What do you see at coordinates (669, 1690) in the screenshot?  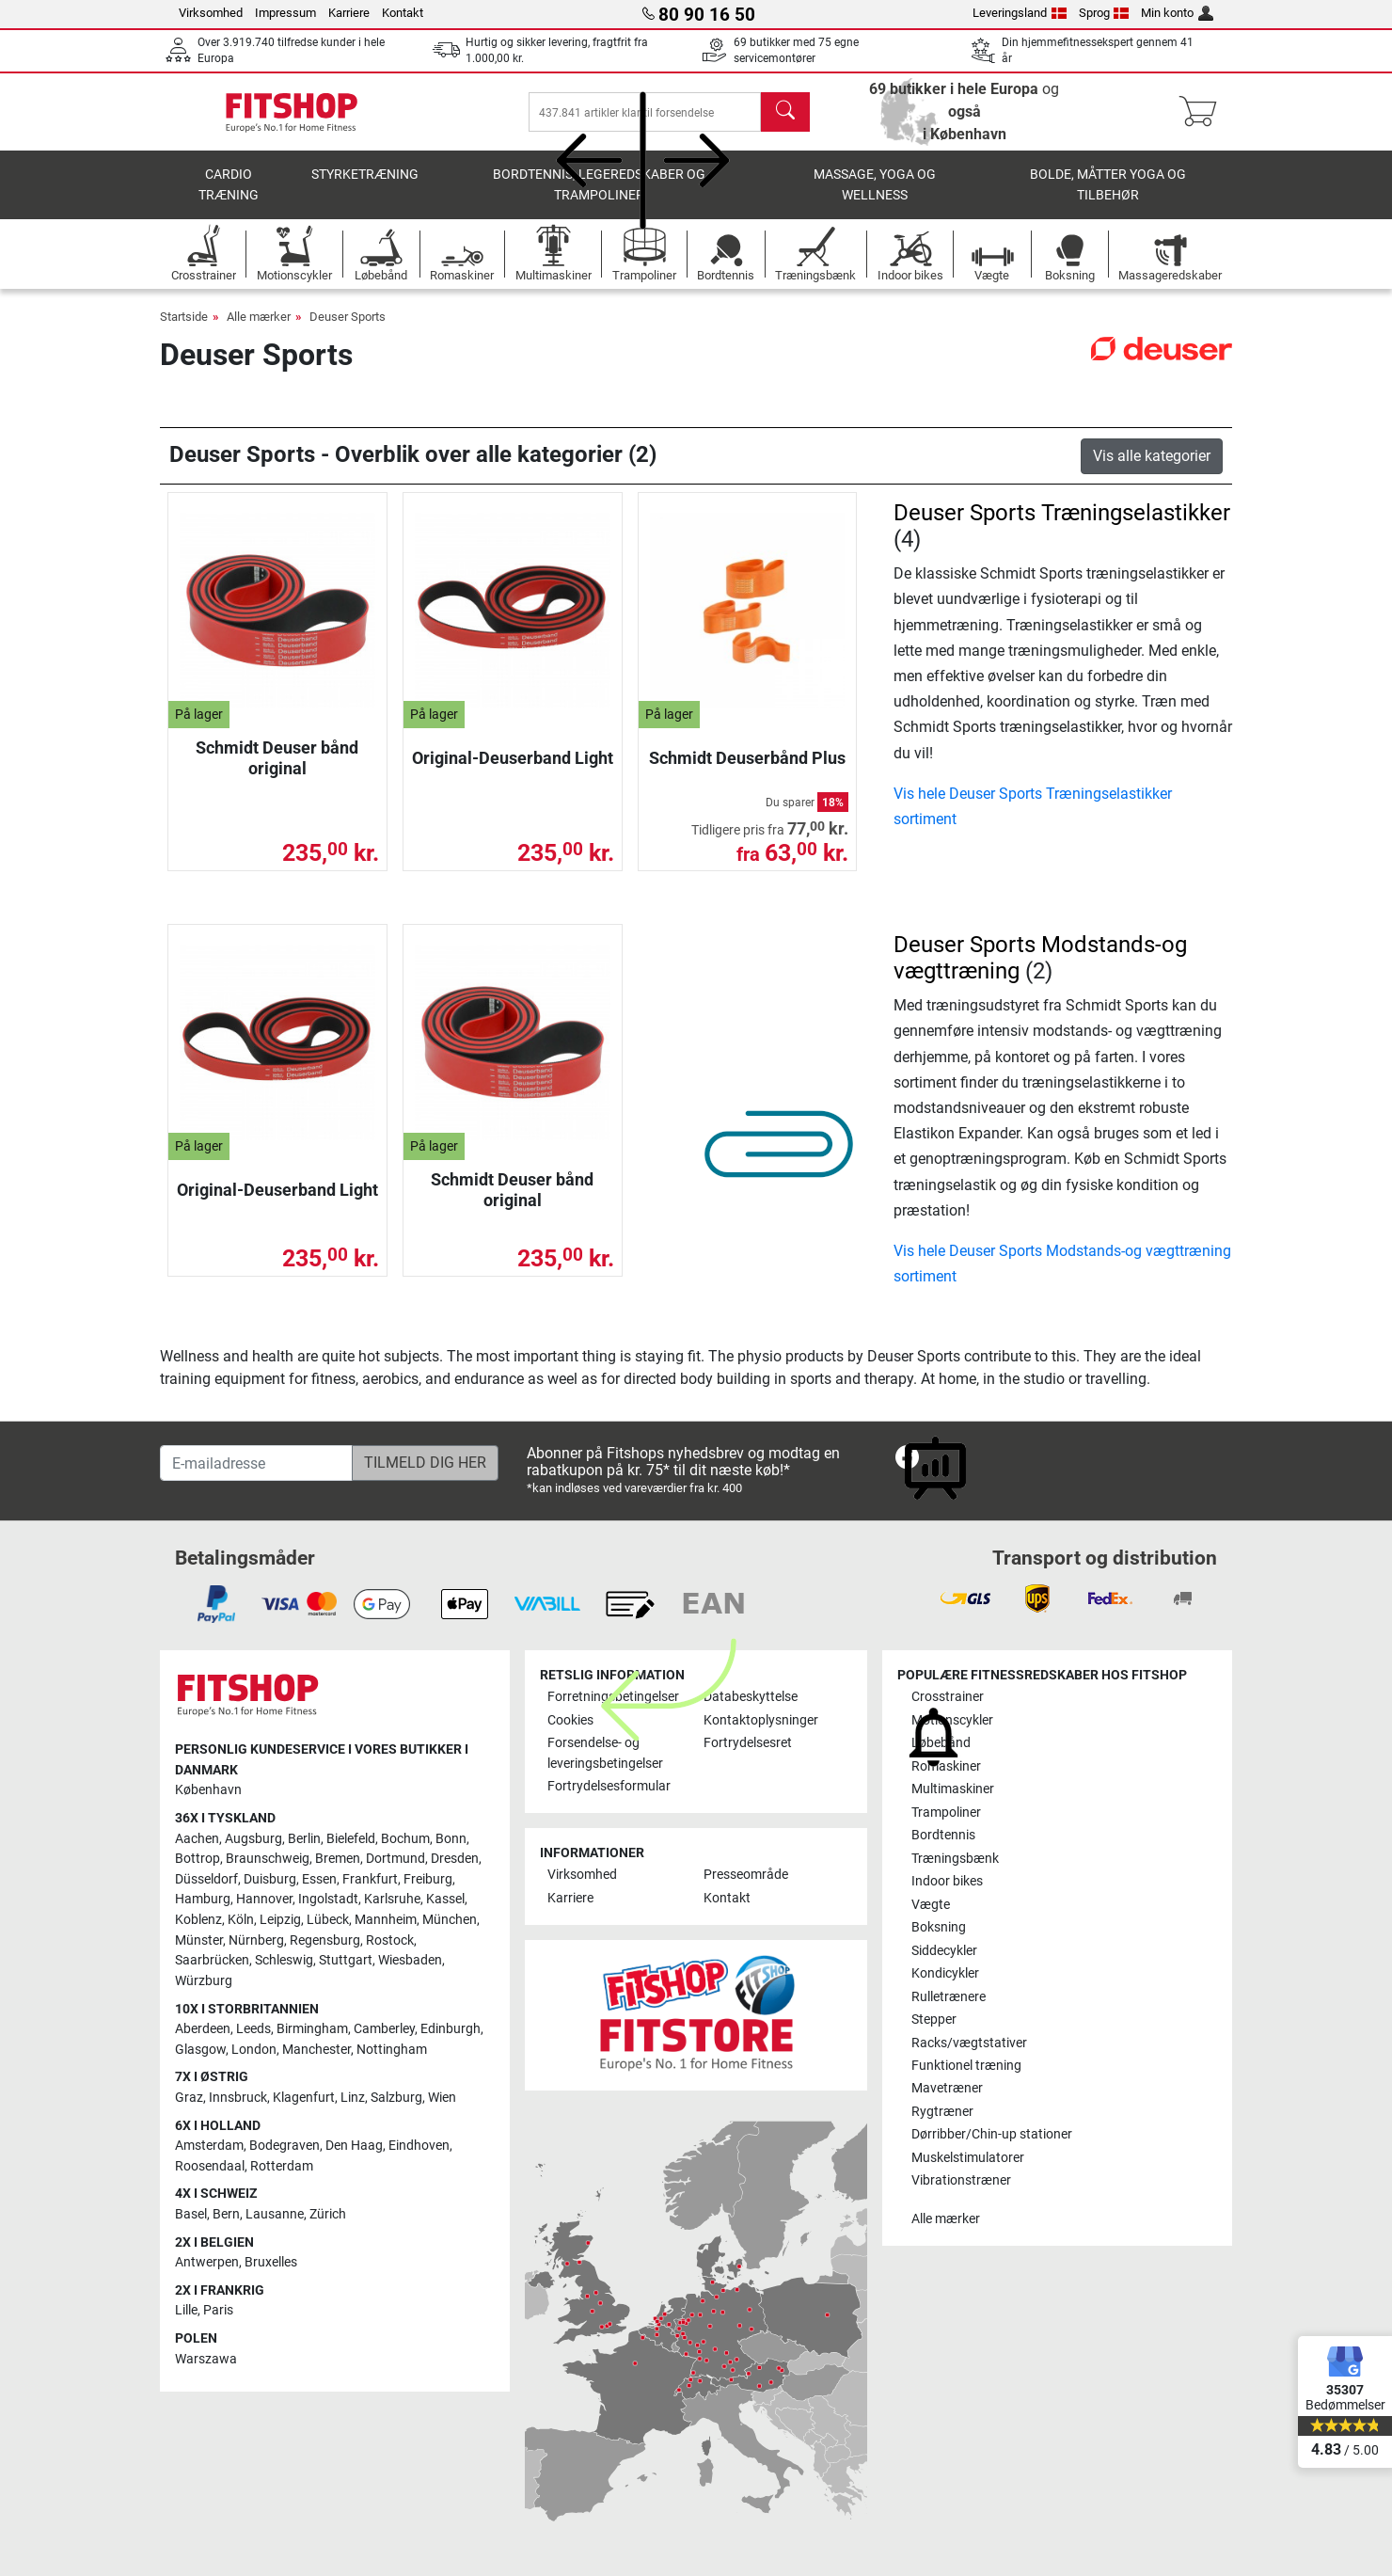 I see `reply to a message` at bounding box center [669, 1690].